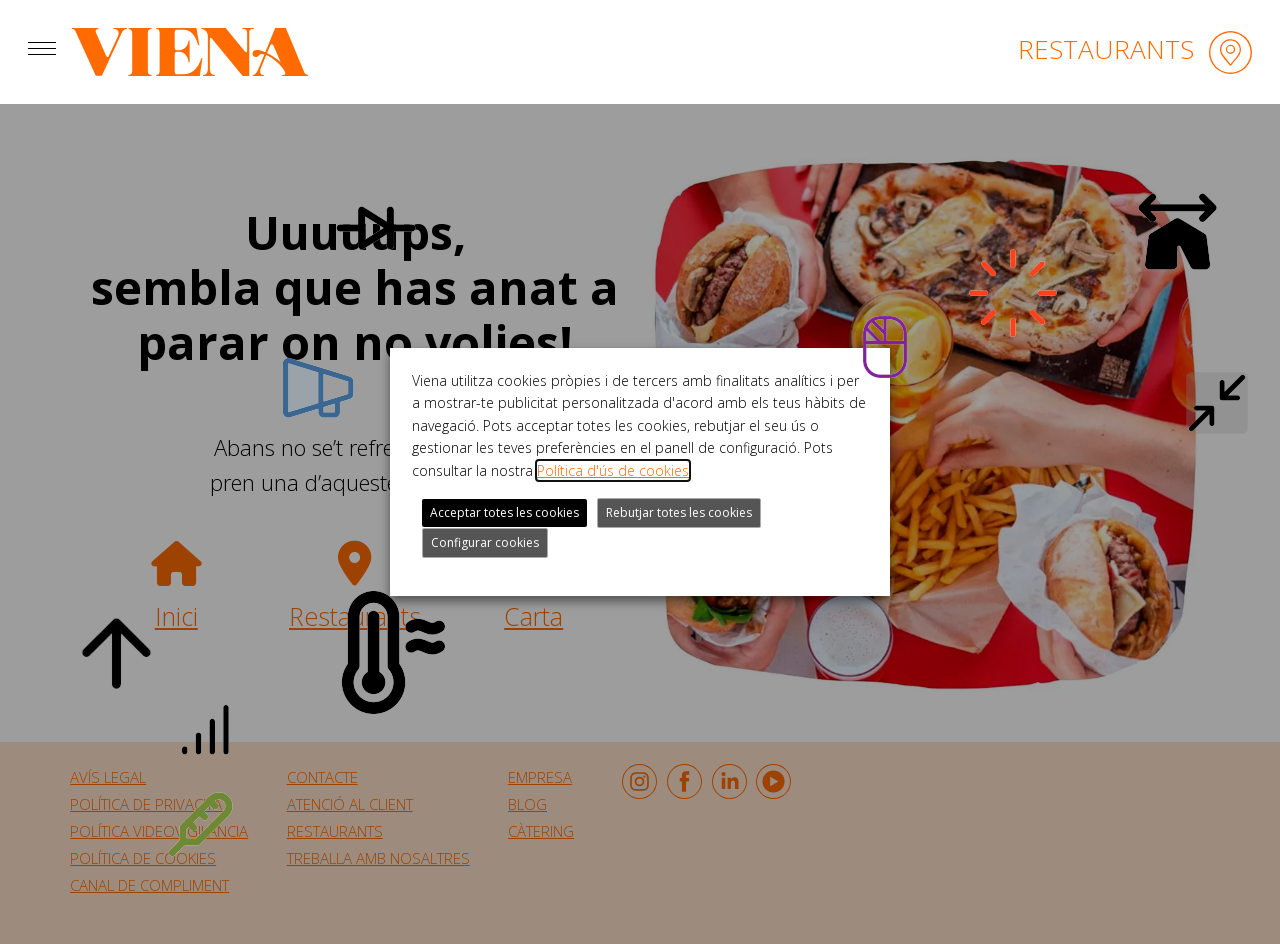  Describe the element at coordinates (116, 652) in the screenshot. I see `scroll to top of page` at that location.